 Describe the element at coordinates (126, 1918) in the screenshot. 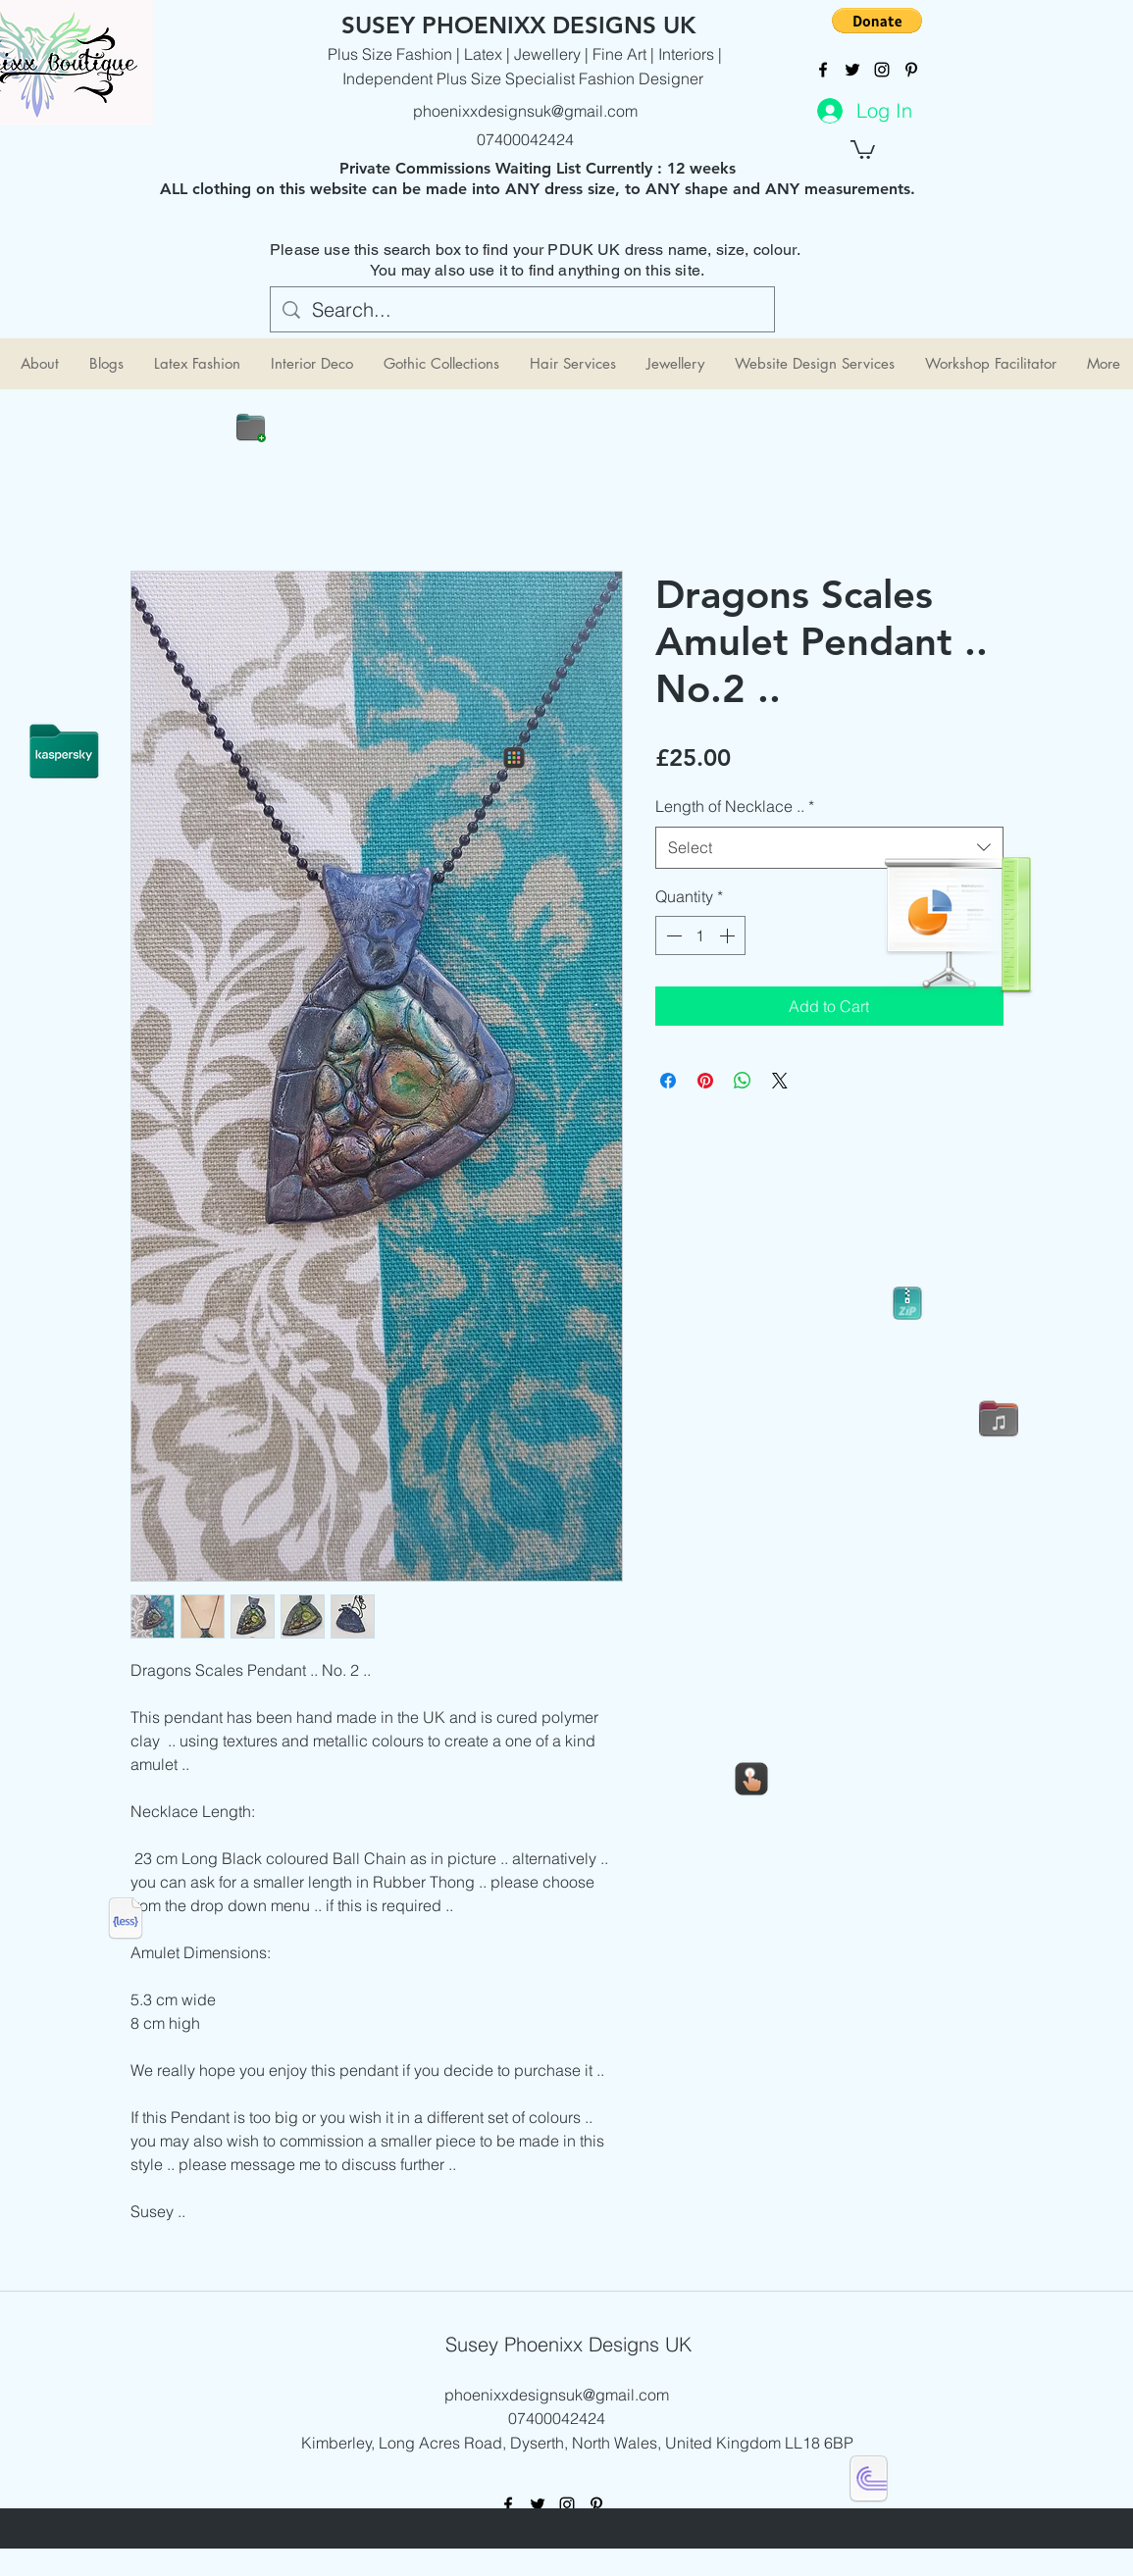

I see `a LESS stylesheet file` at that location.